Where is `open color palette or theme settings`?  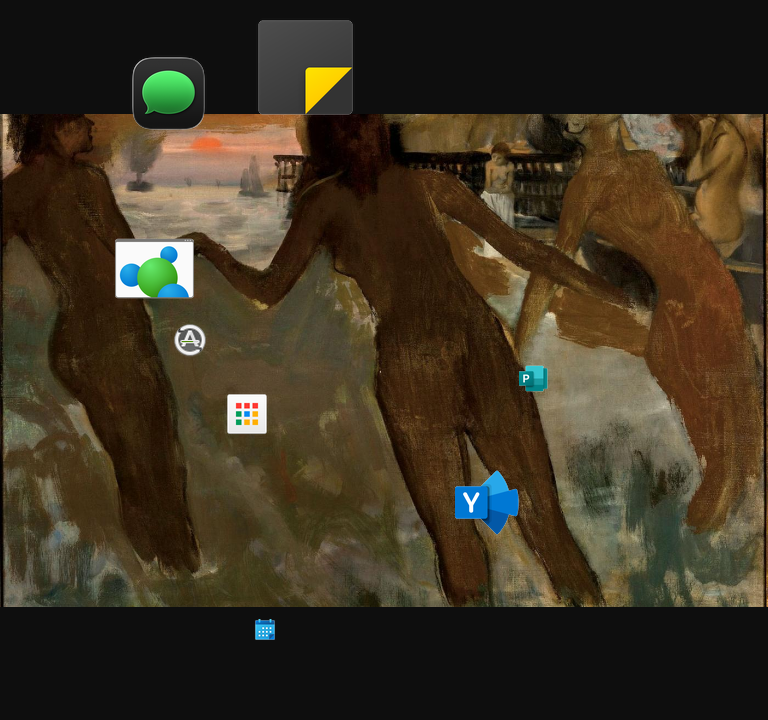 open color palette or theme settings is located at coordinates (247, 414).